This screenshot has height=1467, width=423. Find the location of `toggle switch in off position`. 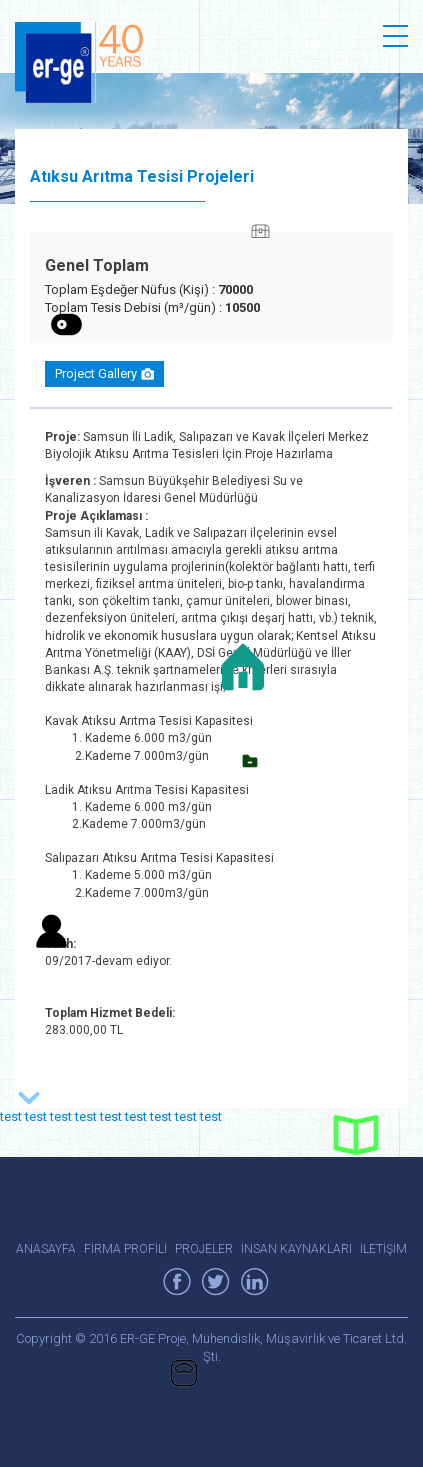

toggle switch in off position is located at coordinates (66, 324).